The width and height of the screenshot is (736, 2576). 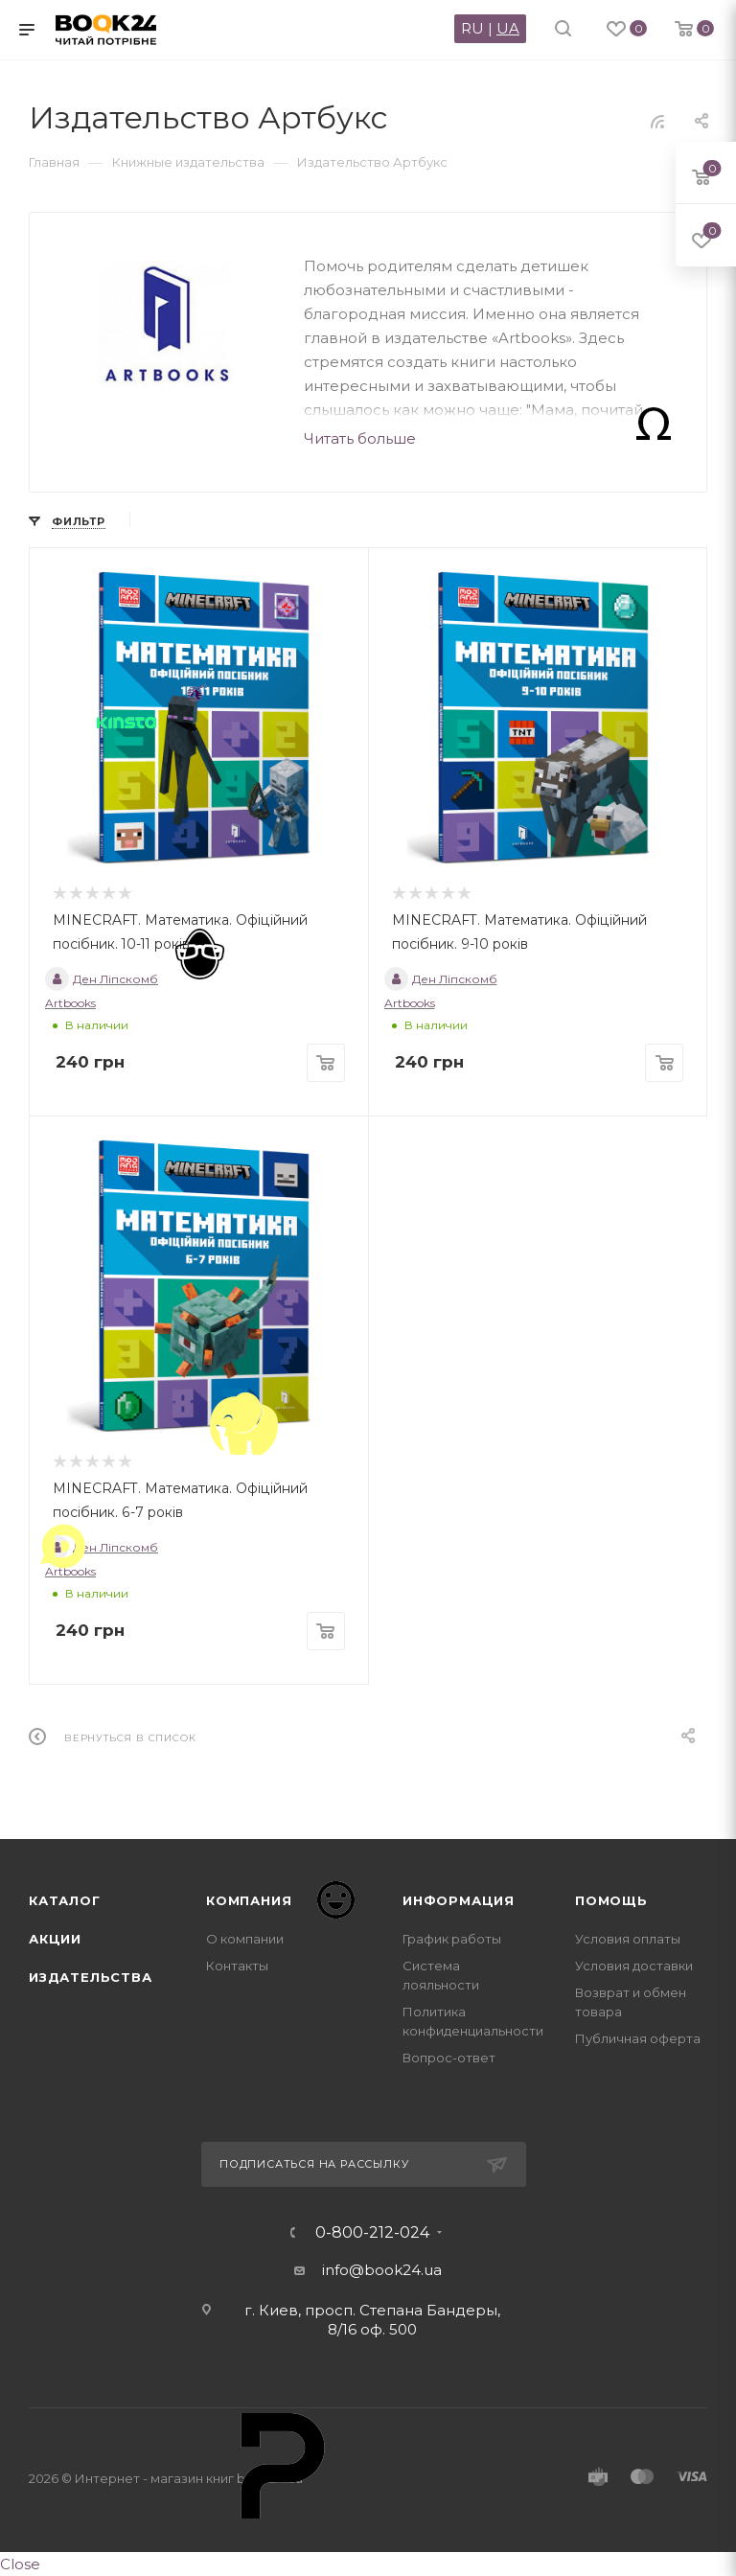 What do you see at coordinates (199, 954) in the screenshot?
I see `egghead.io logo - access web development tutorials and courses` at bounding box center [199, 954].